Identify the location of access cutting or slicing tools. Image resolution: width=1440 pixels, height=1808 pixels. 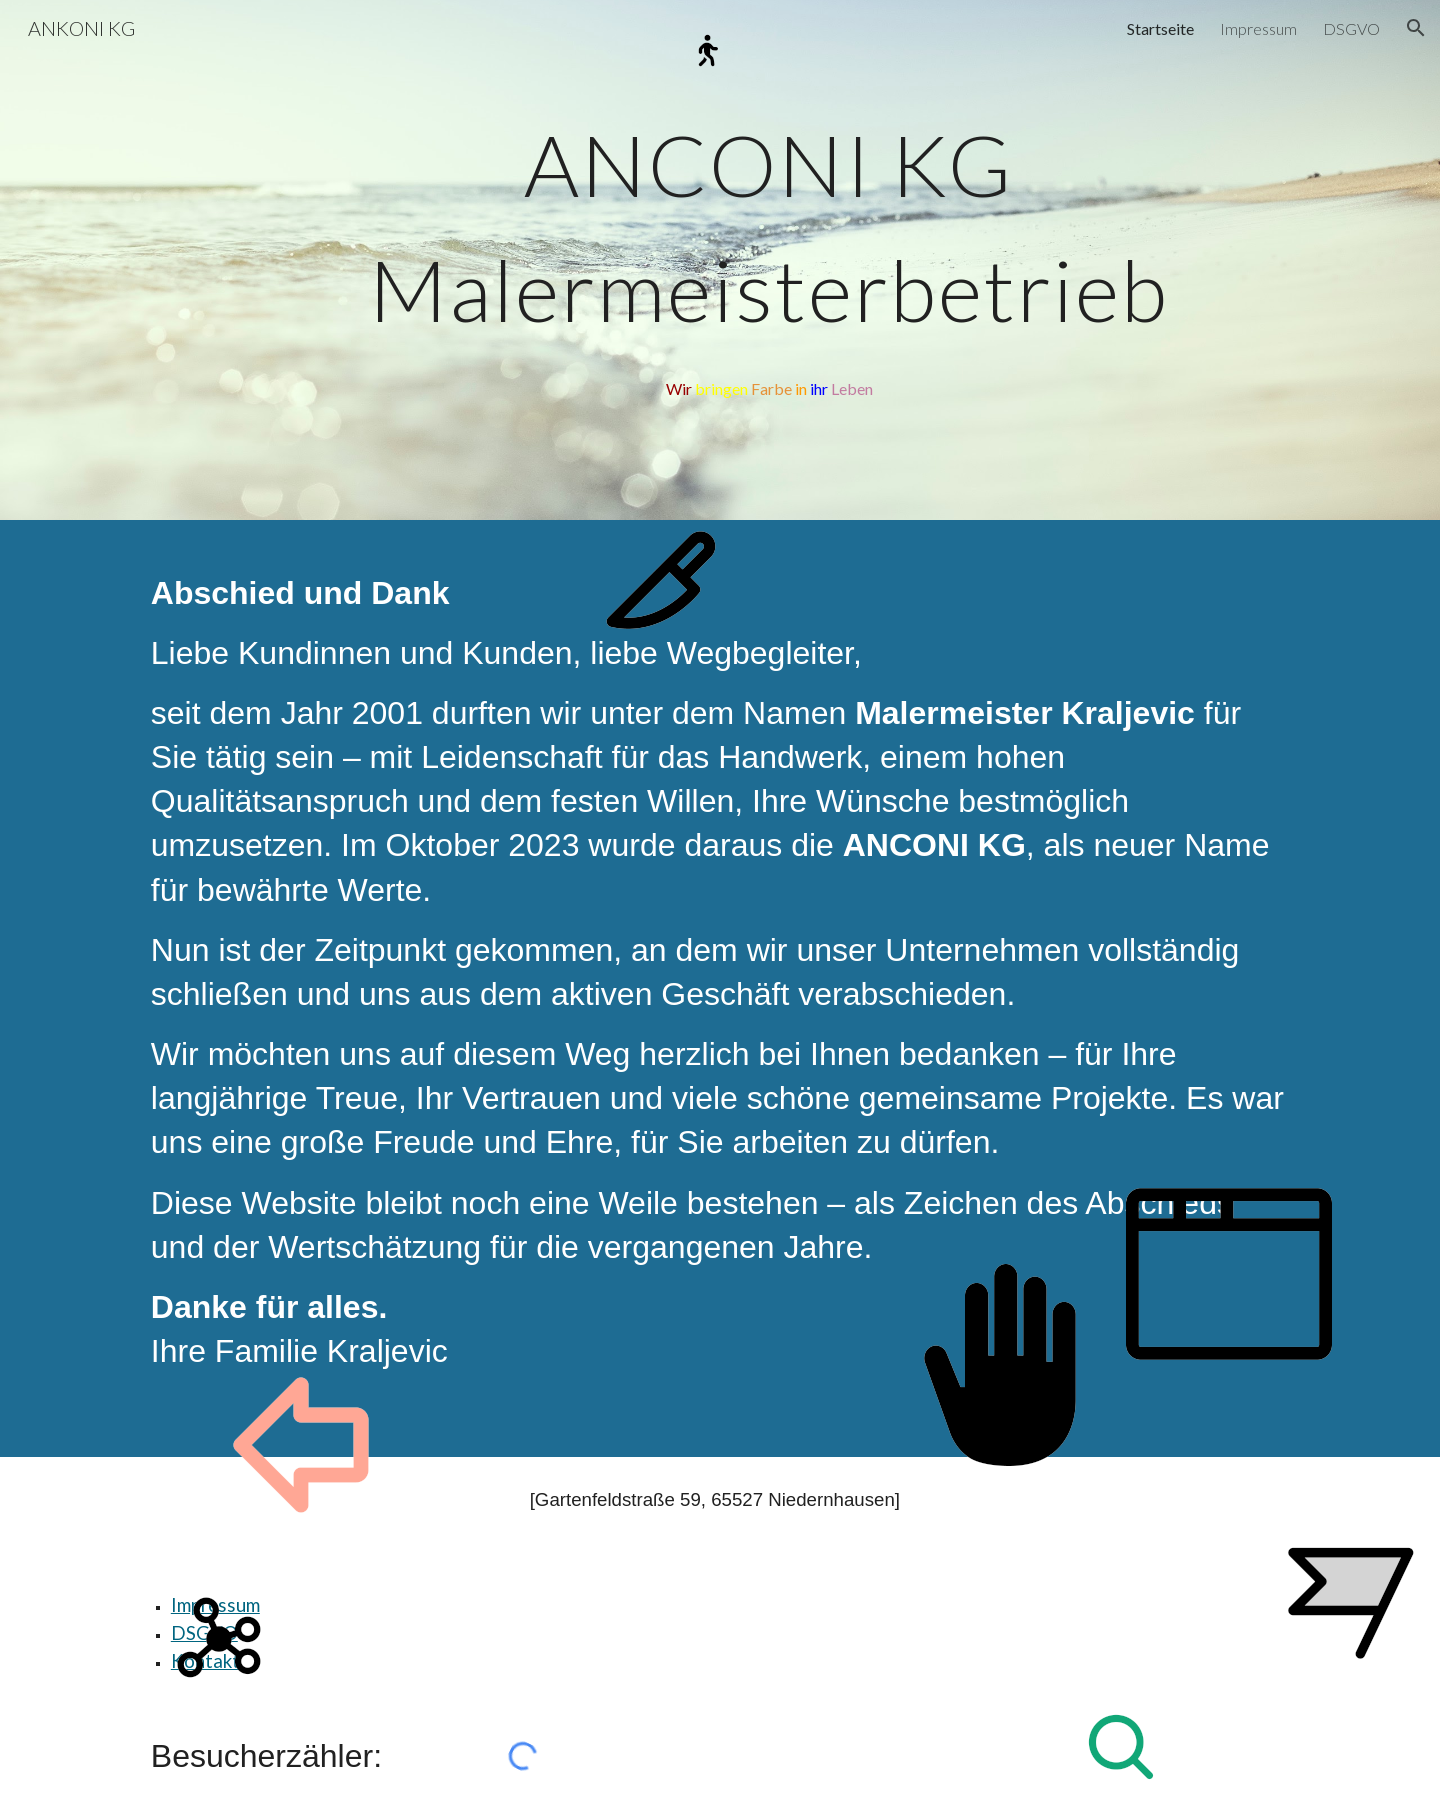
(661, 582).